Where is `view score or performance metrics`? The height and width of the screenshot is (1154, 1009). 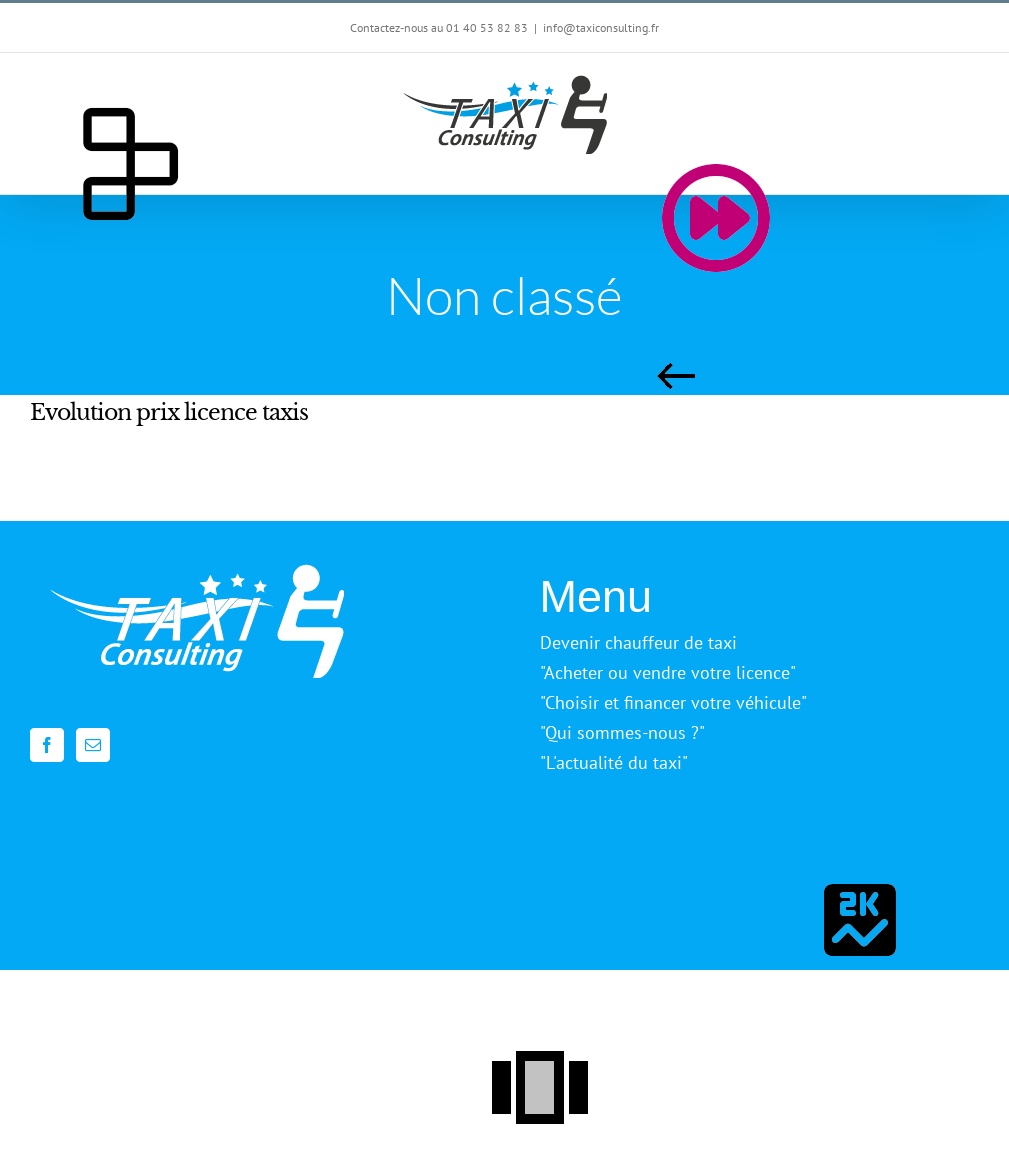
view score or performance metrics is located at coordinates (860, 920).